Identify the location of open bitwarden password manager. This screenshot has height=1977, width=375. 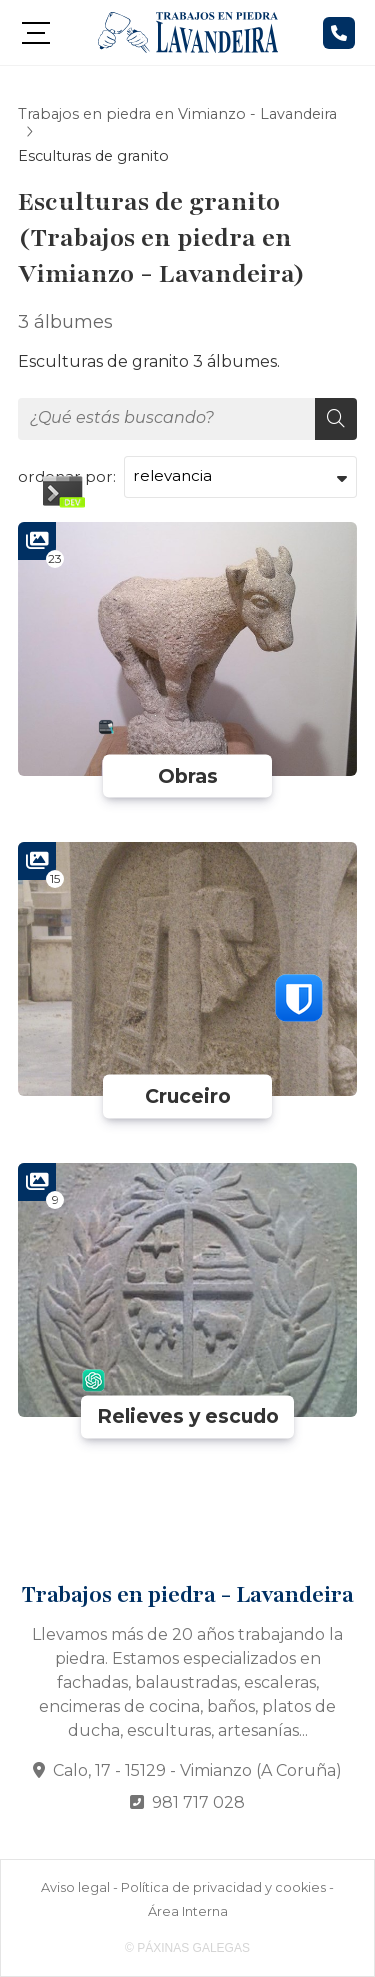
(299, 998).